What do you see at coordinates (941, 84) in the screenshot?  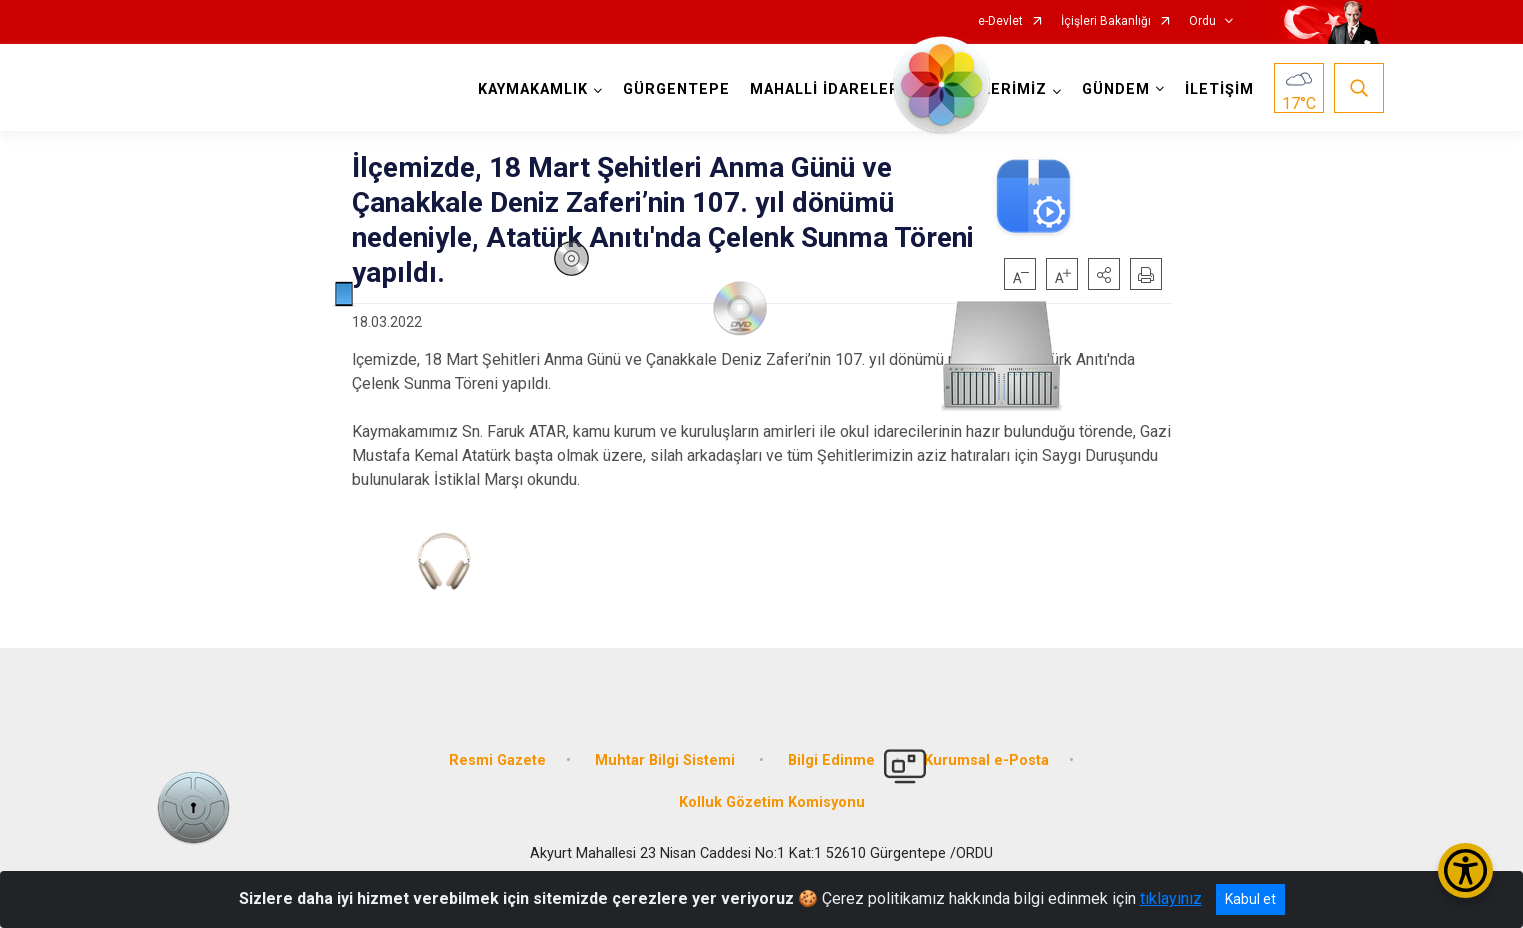 I see `open photos preferences or settings` at bounding box center [941, 84].